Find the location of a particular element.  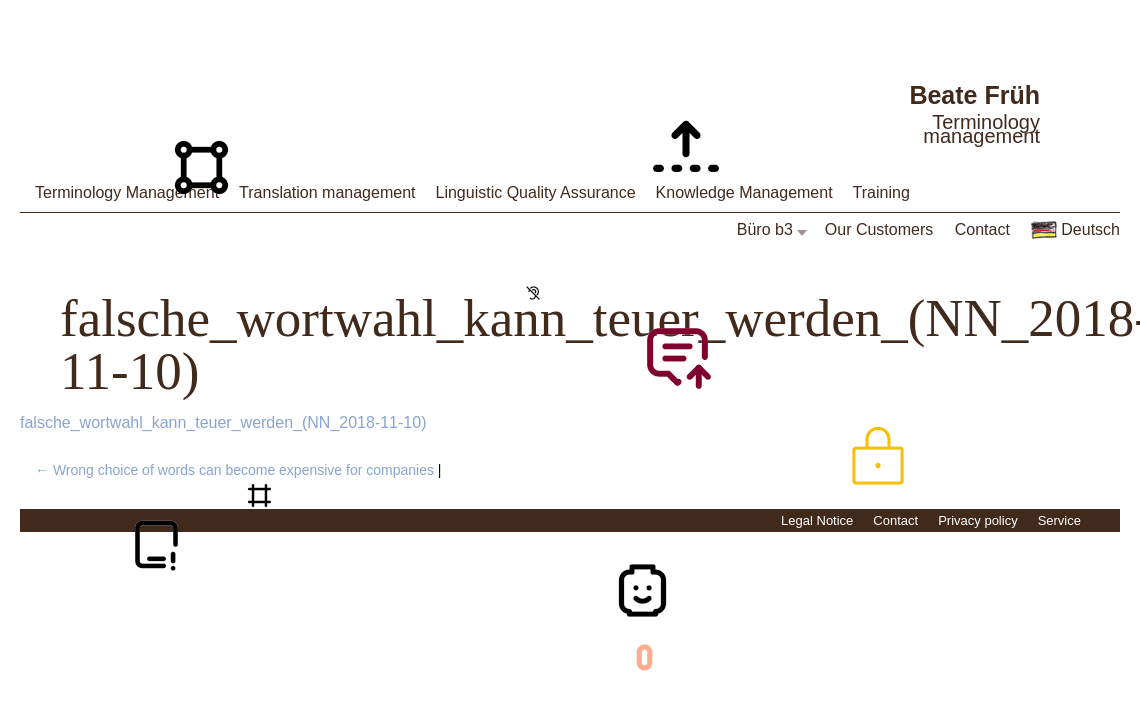

send or upload a message is located at coordinates (677, 355).